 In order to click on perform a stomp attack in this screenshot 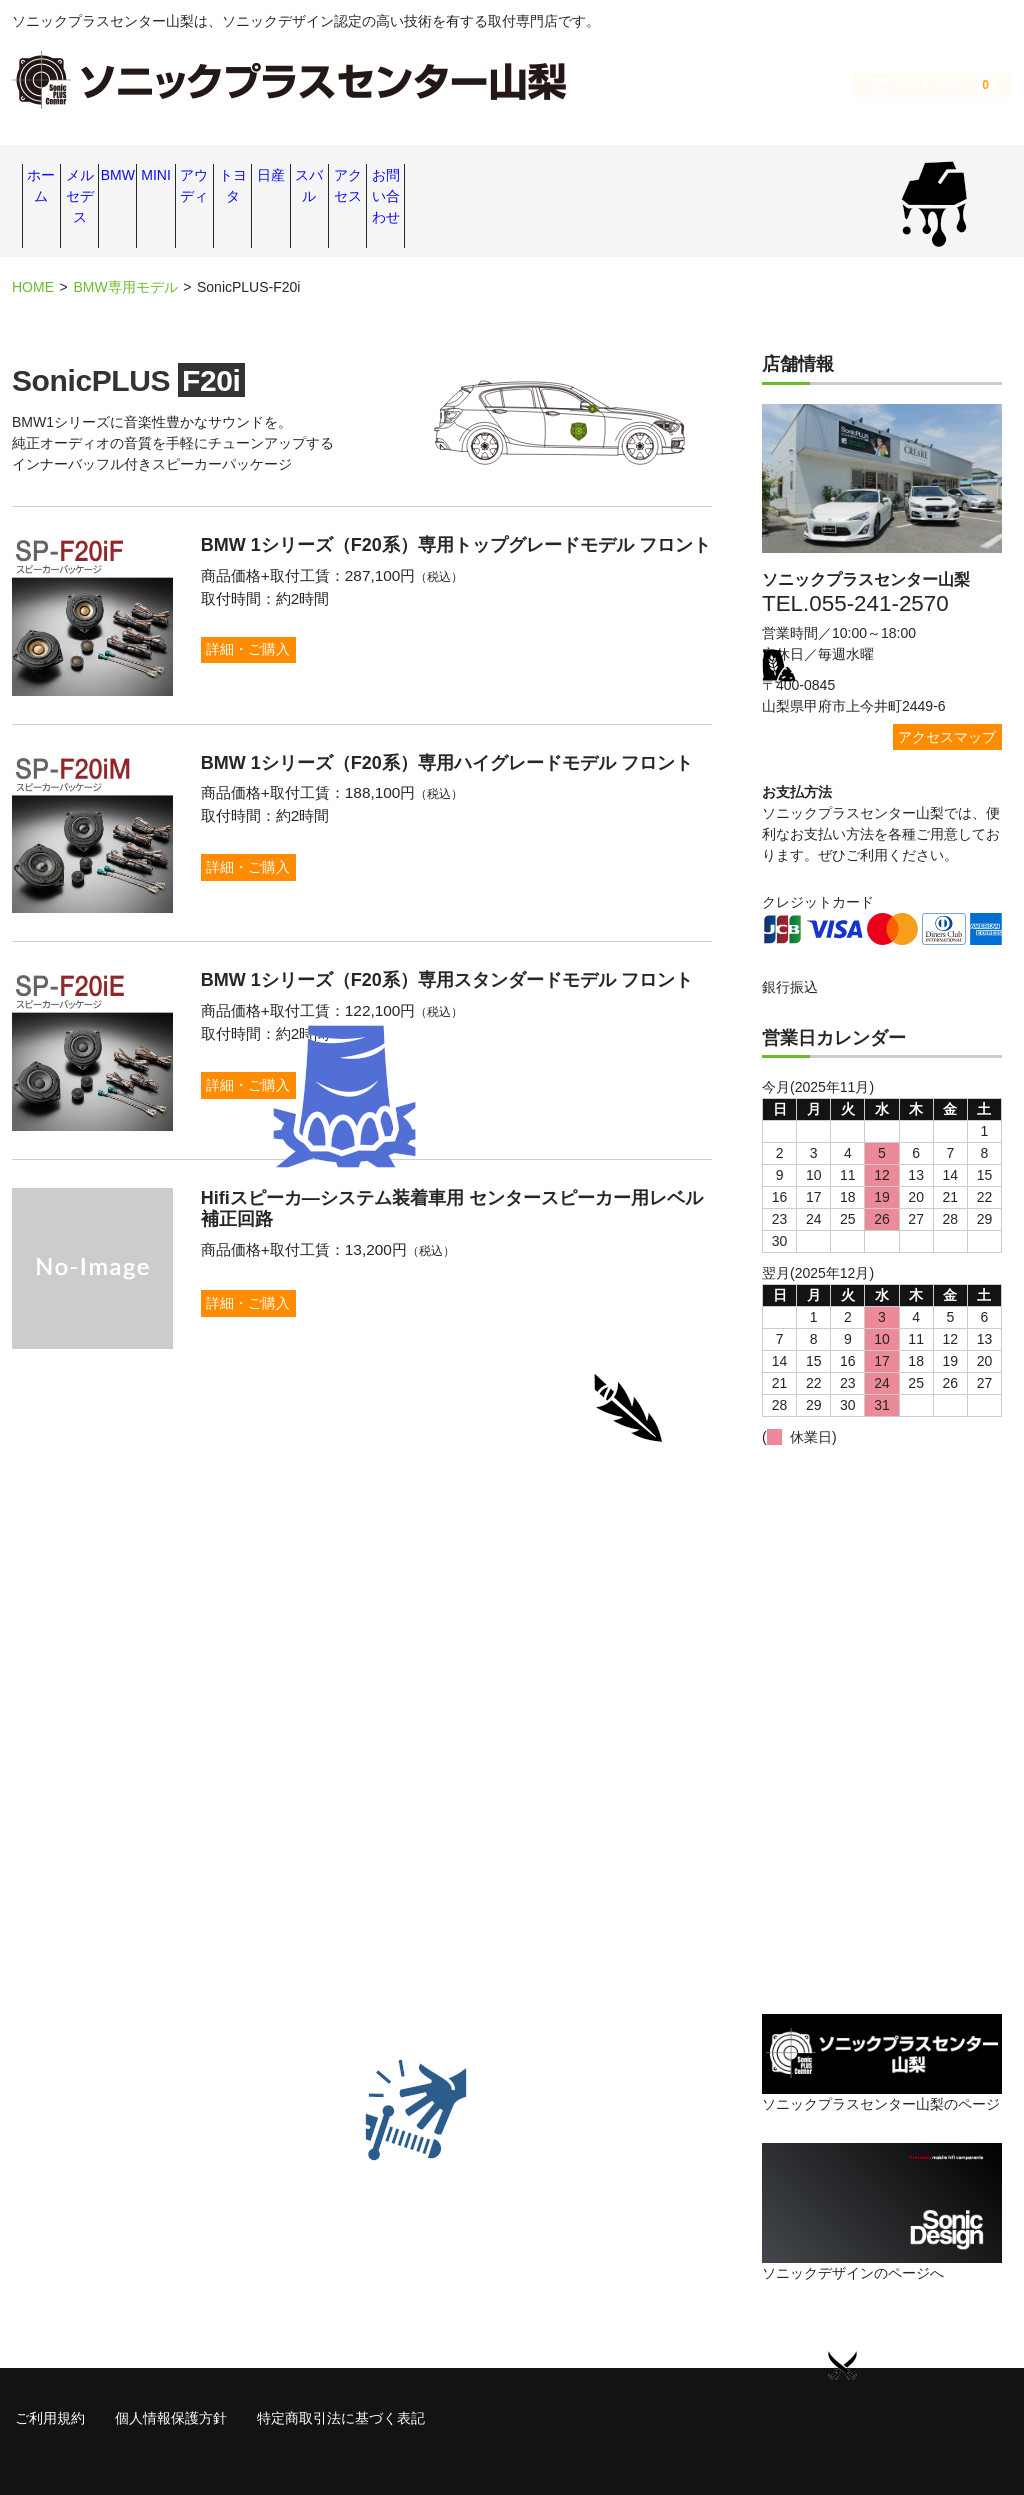, I will do `click(344, 1096)`.